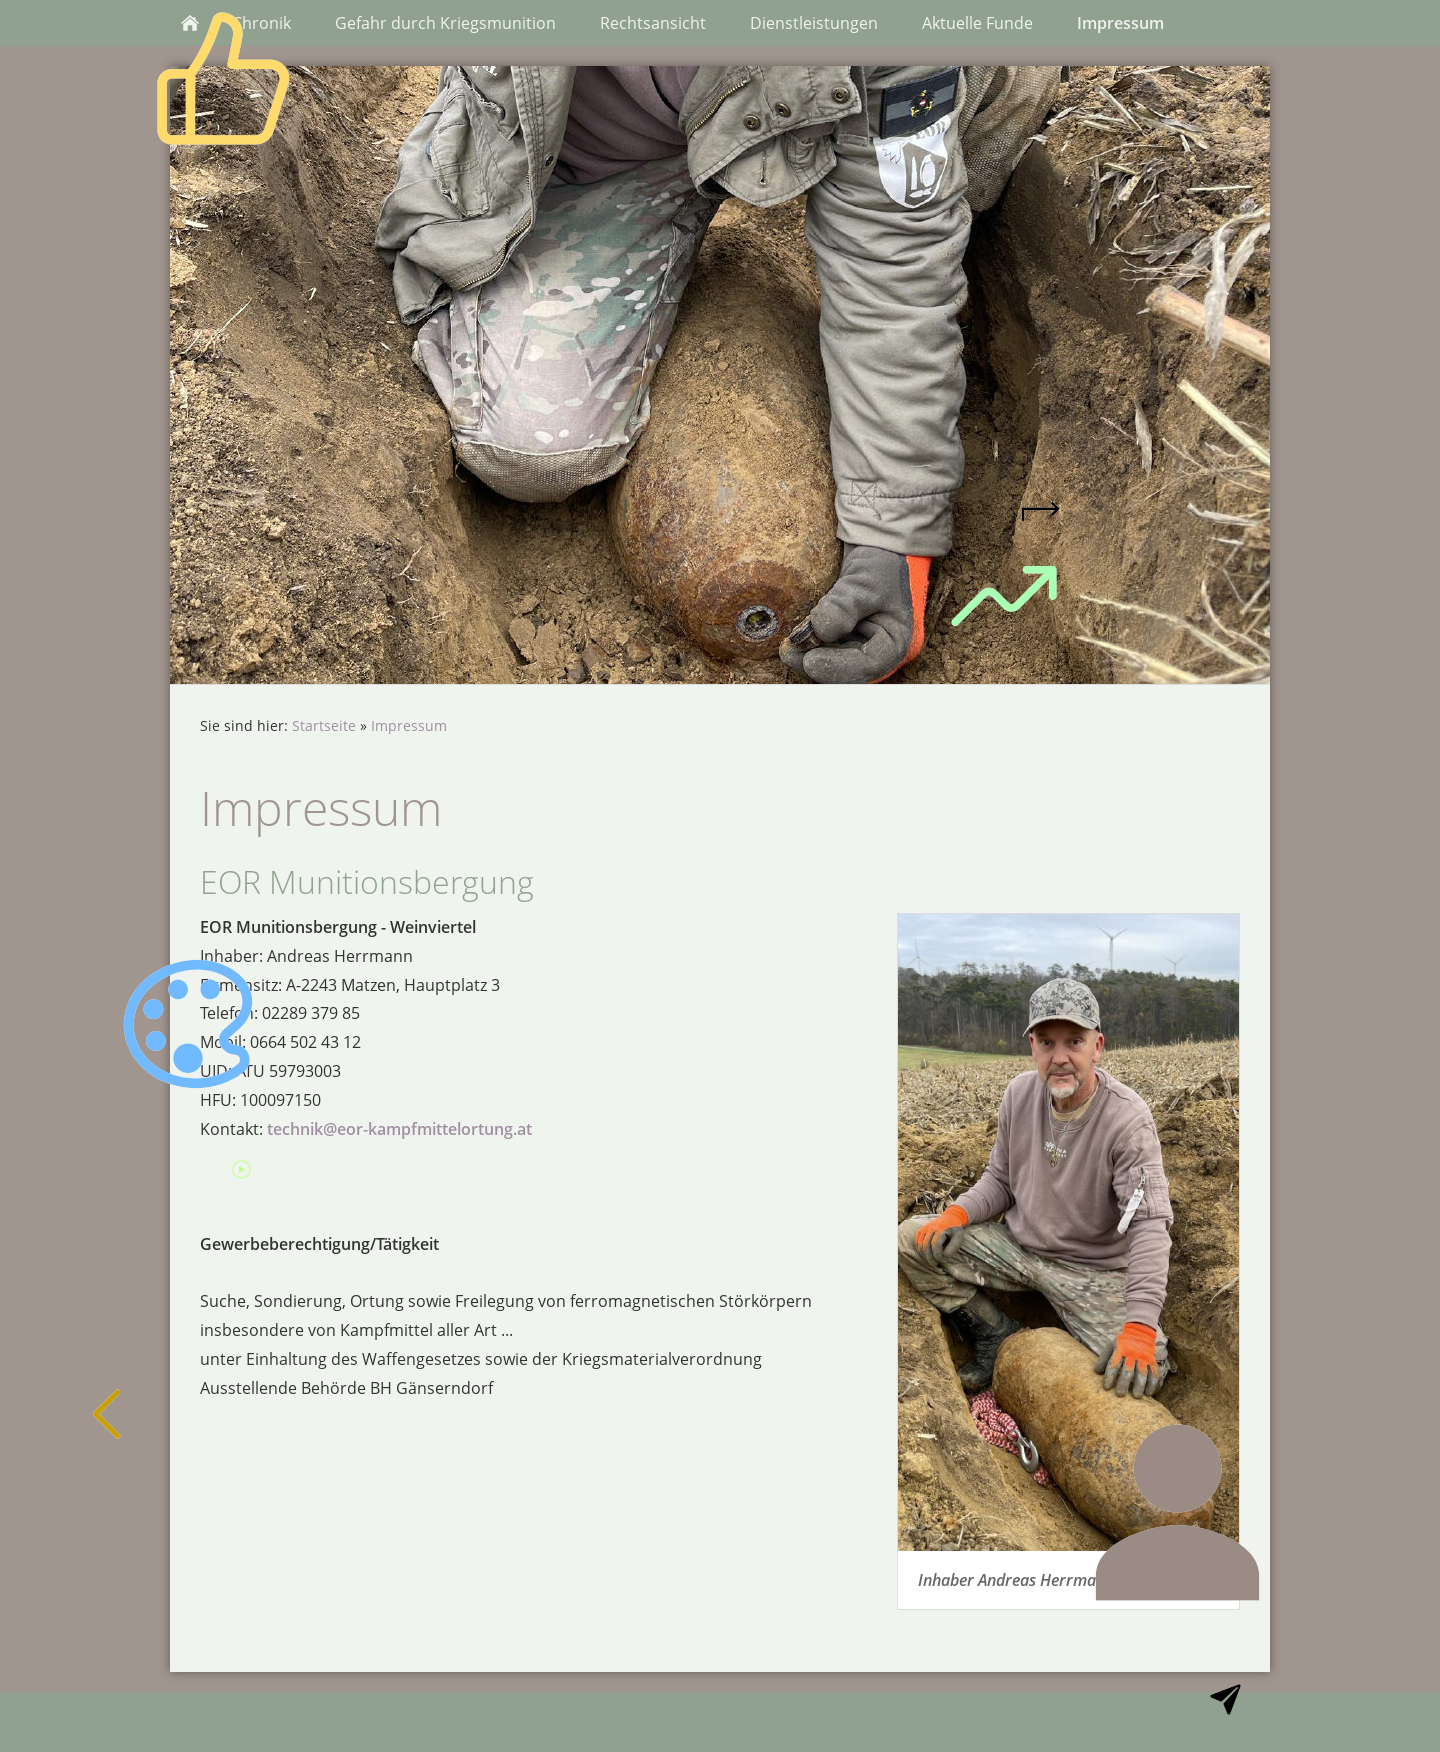 The width and height of the screenshot is (1440, 1752). Describe the element at coordinates (1225, 1699) in the screenshot. I see `send a message` at that location.